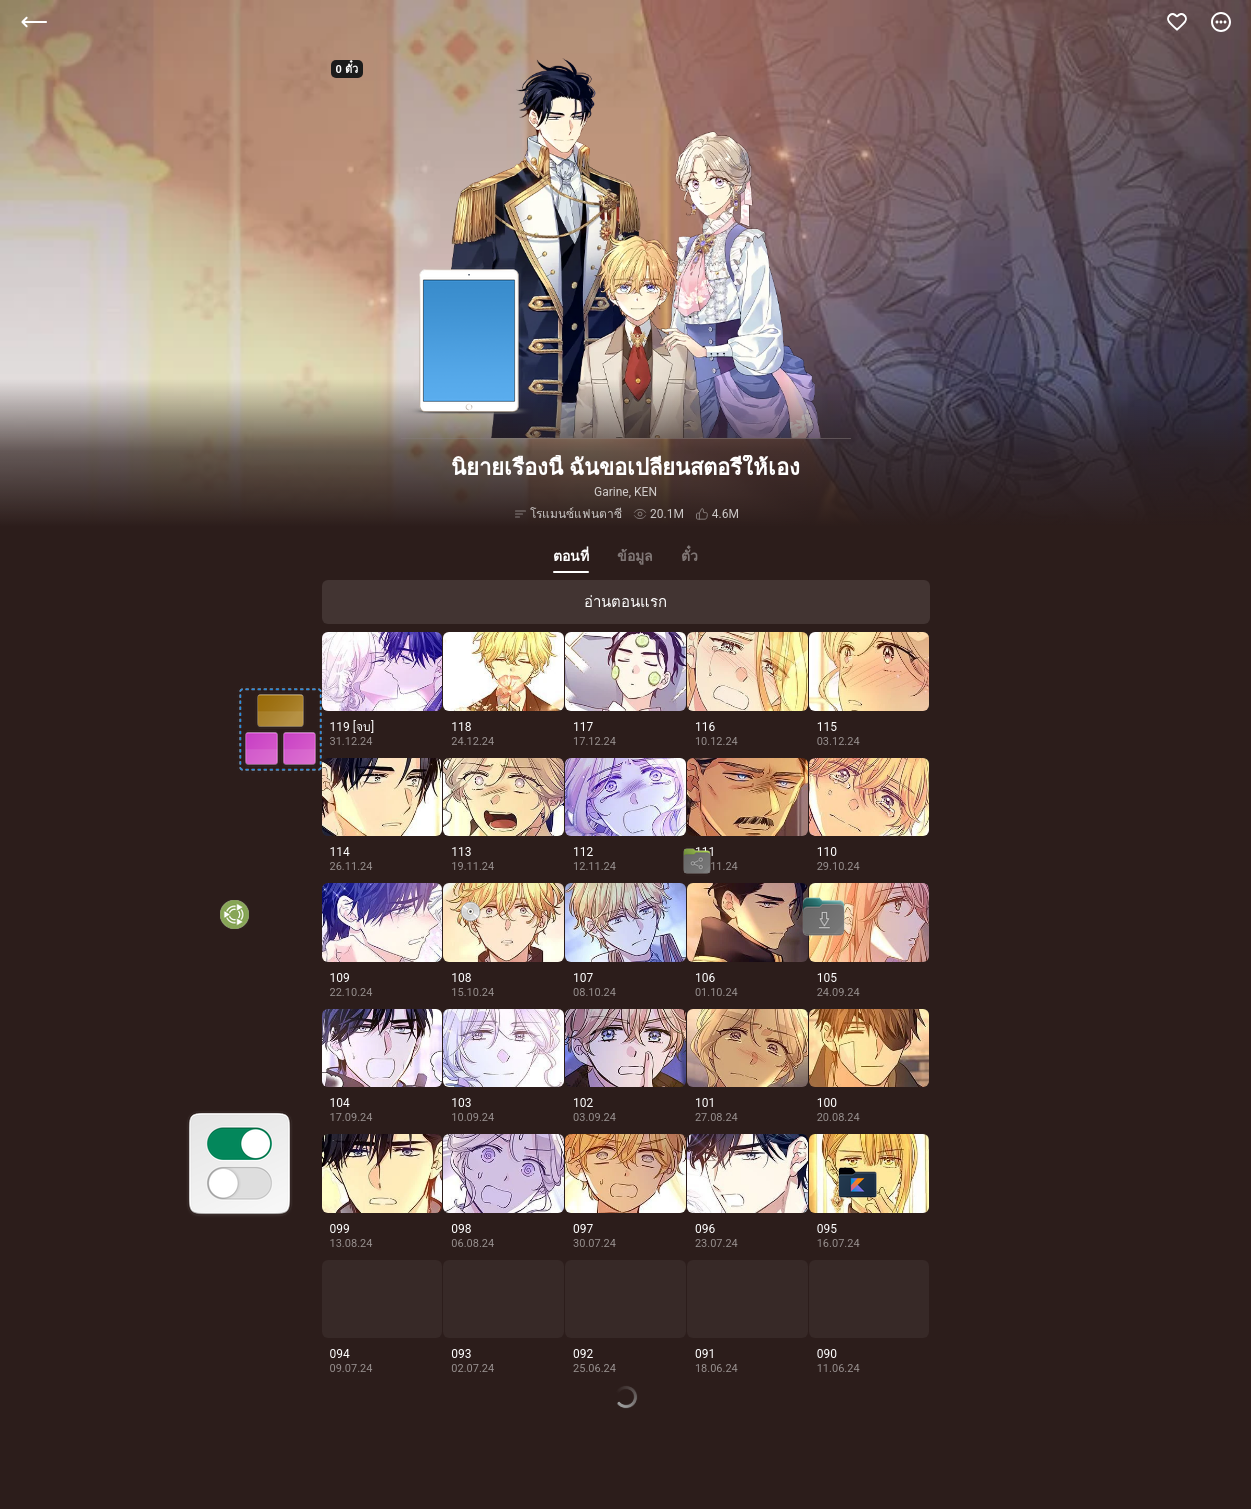  Describe the element at coordinates (469, 342) in the screenshot. I see `indicates a connected iPad Air device` at that location.